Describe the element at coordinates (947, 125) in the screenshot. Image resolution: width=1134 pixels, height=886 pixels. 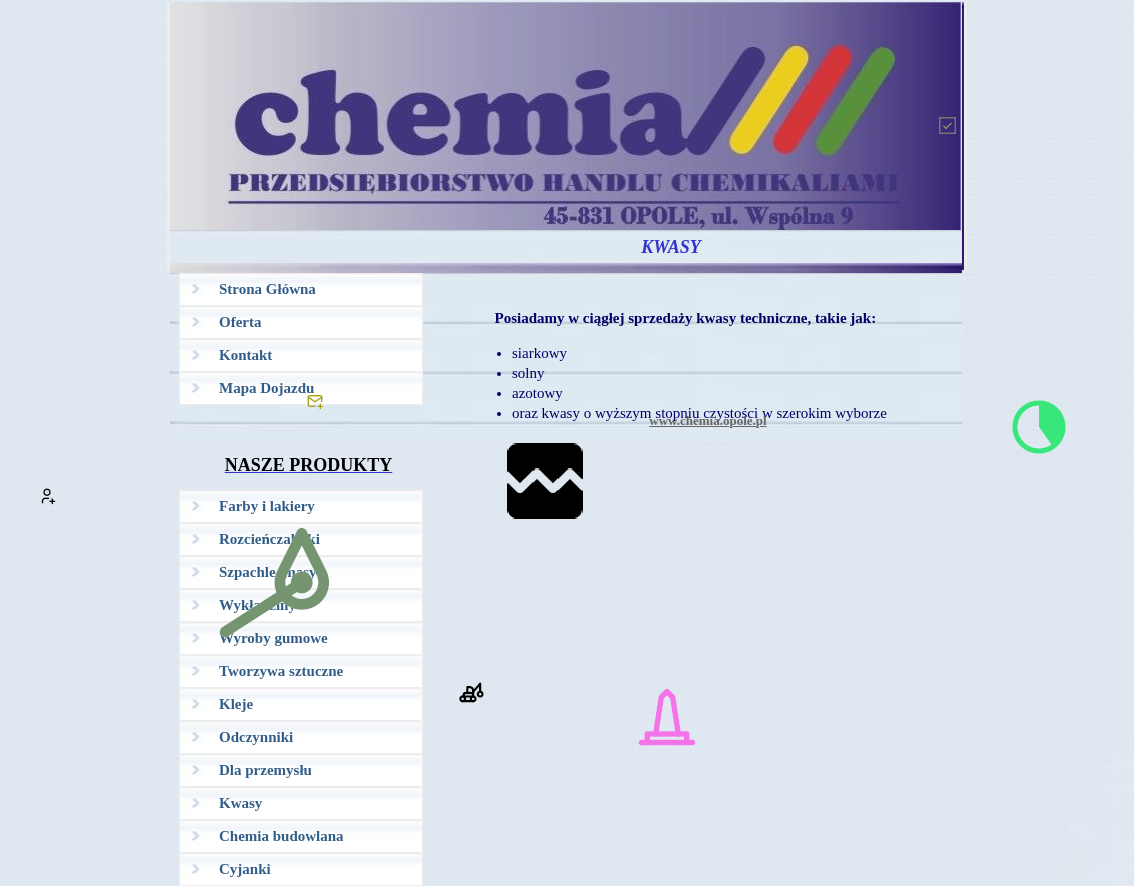
I see `mark a task as complete` at that location.